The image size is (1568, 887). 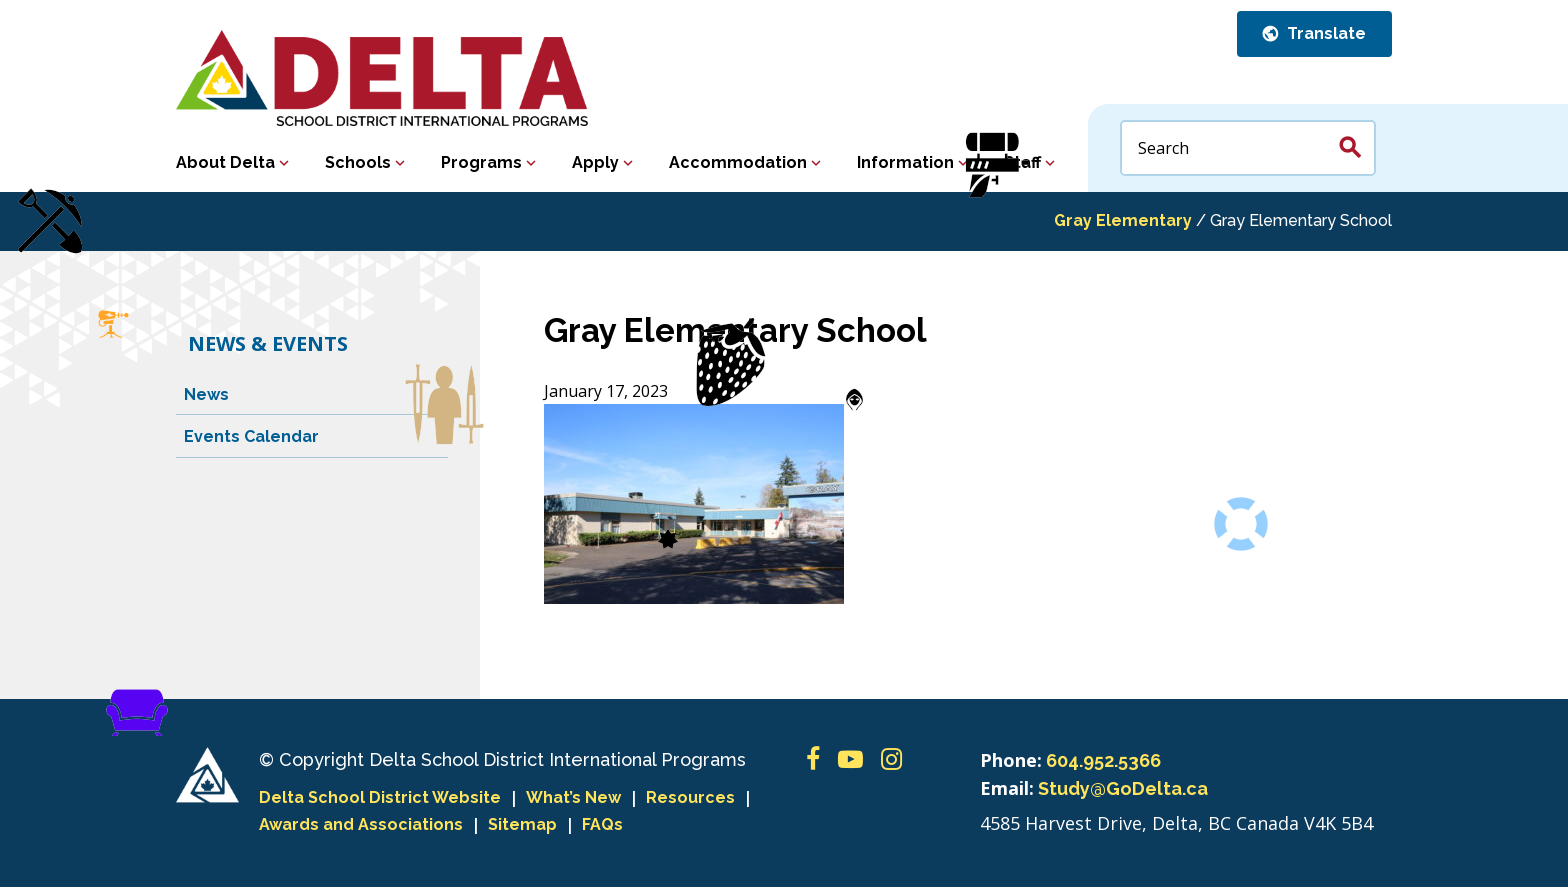 What do you see at coordinates (443, 404) in the screenshot?
I see `select the master-of-arms character class` at bounding box center [443, 404].